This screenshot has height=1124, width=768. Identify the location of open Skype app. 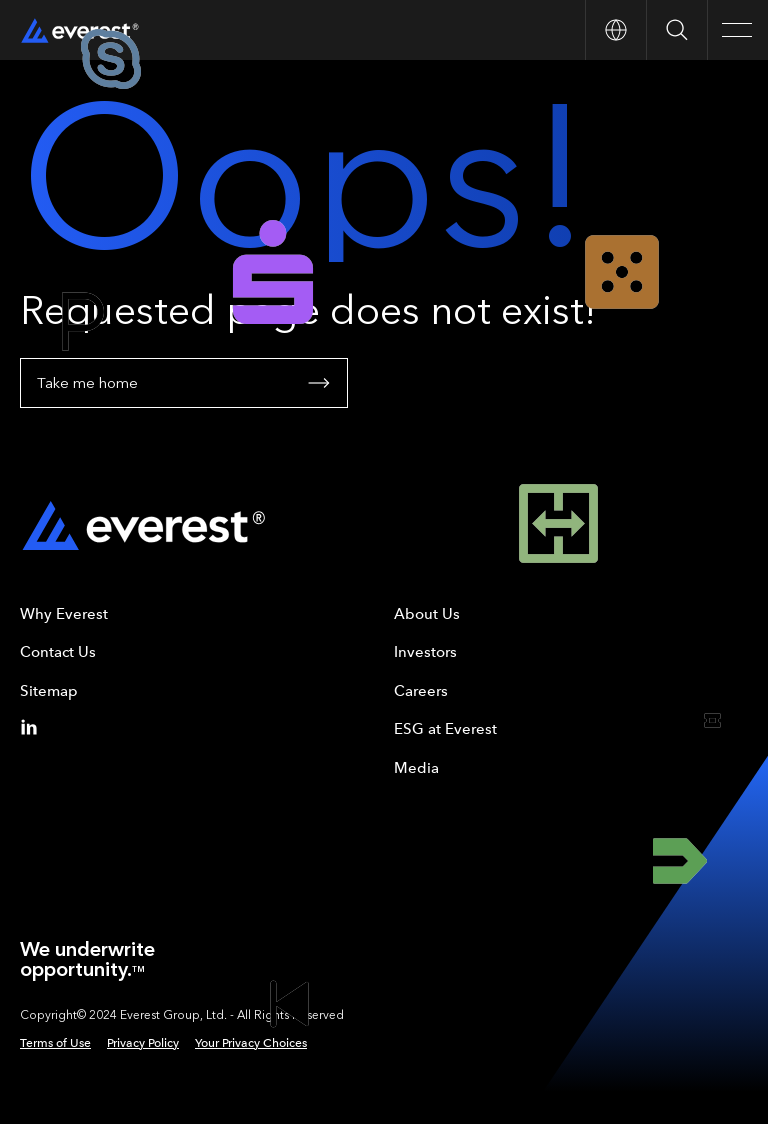
(111, 59).